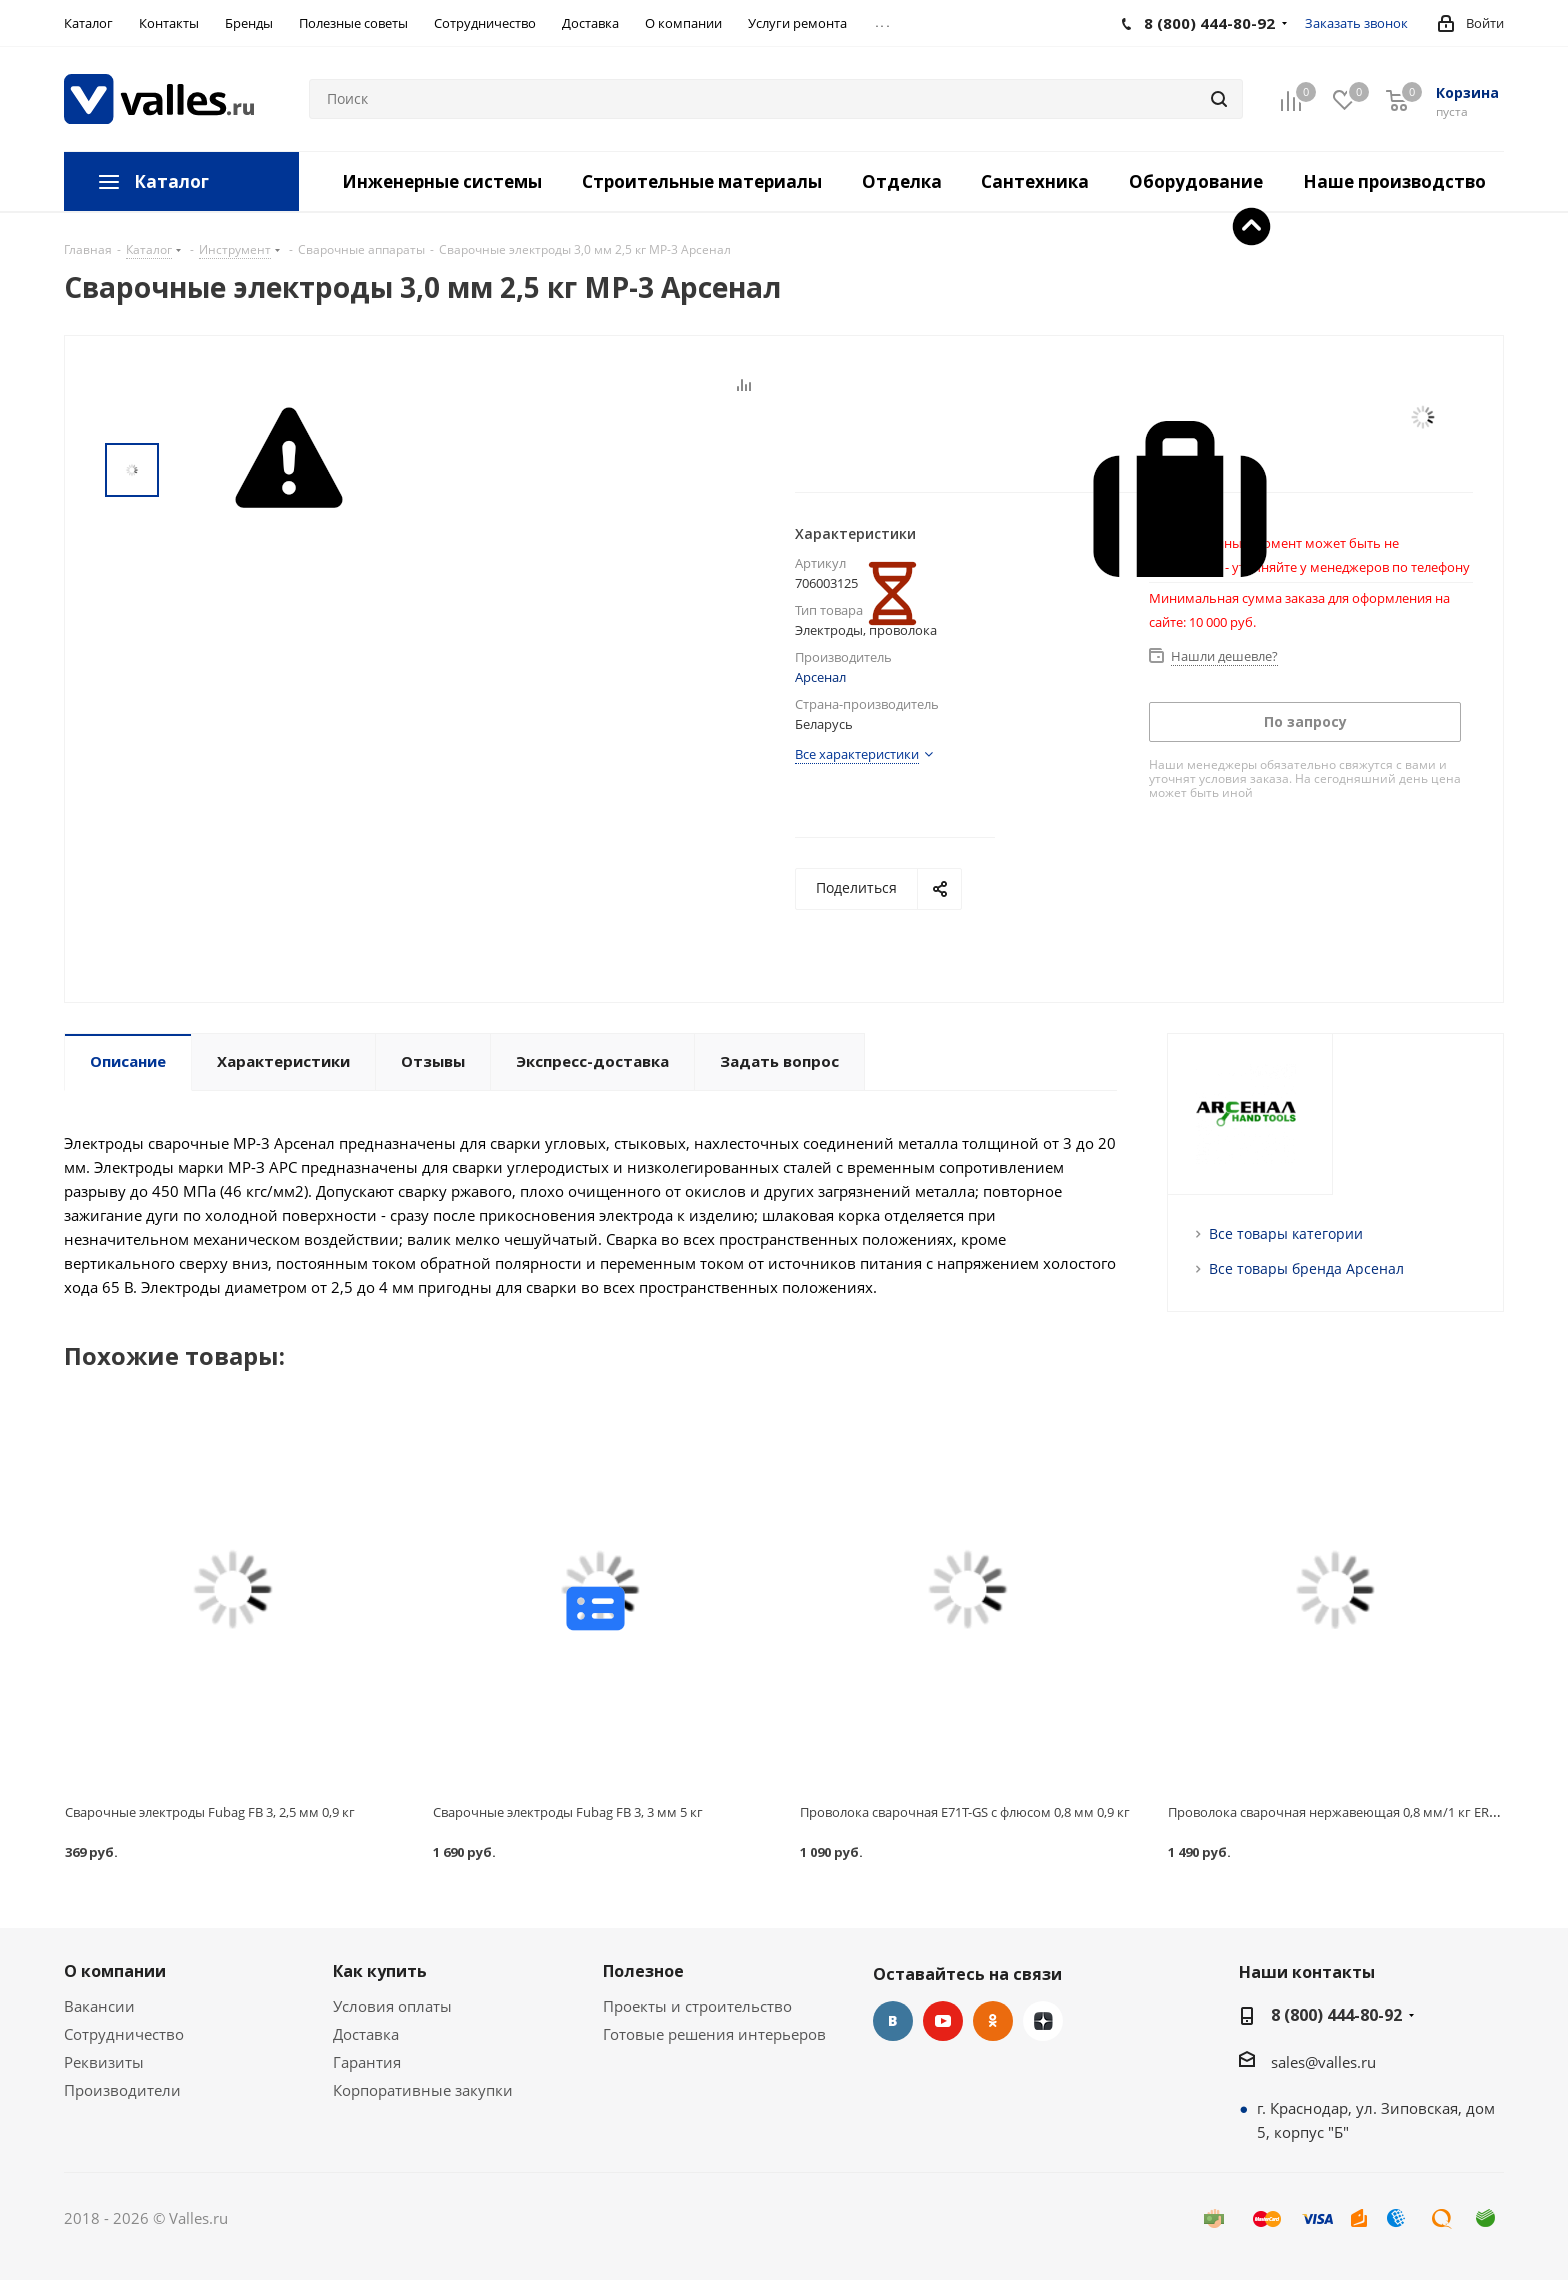 The image size is (1568, 2280). What do you see at coordinates (1180, 499) in the screenshot?
I see `access work or business documents` at bounding box center [1180, 499].